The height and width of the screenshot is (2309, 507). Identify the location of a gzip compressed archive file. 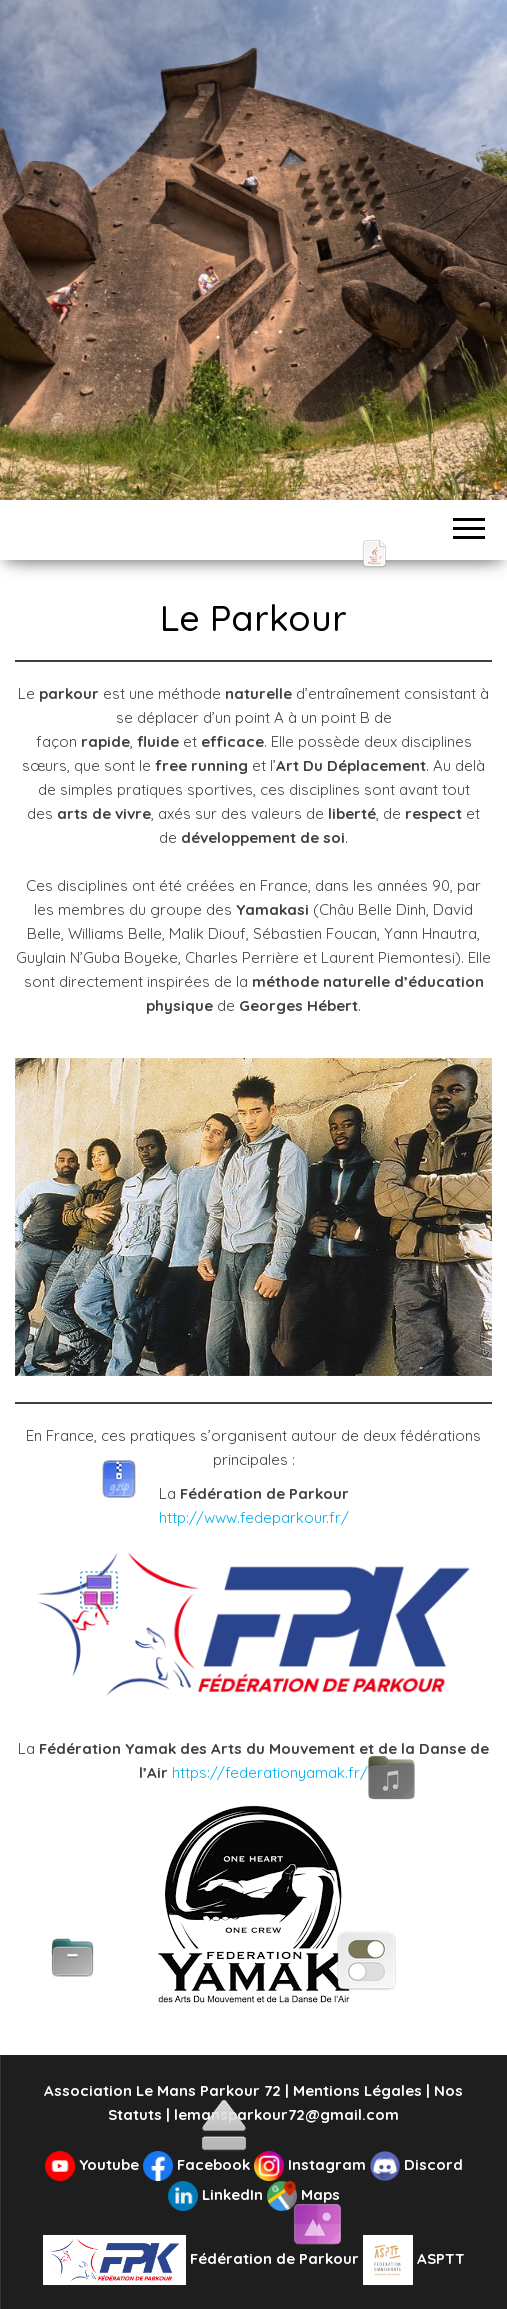
(119, 1479).